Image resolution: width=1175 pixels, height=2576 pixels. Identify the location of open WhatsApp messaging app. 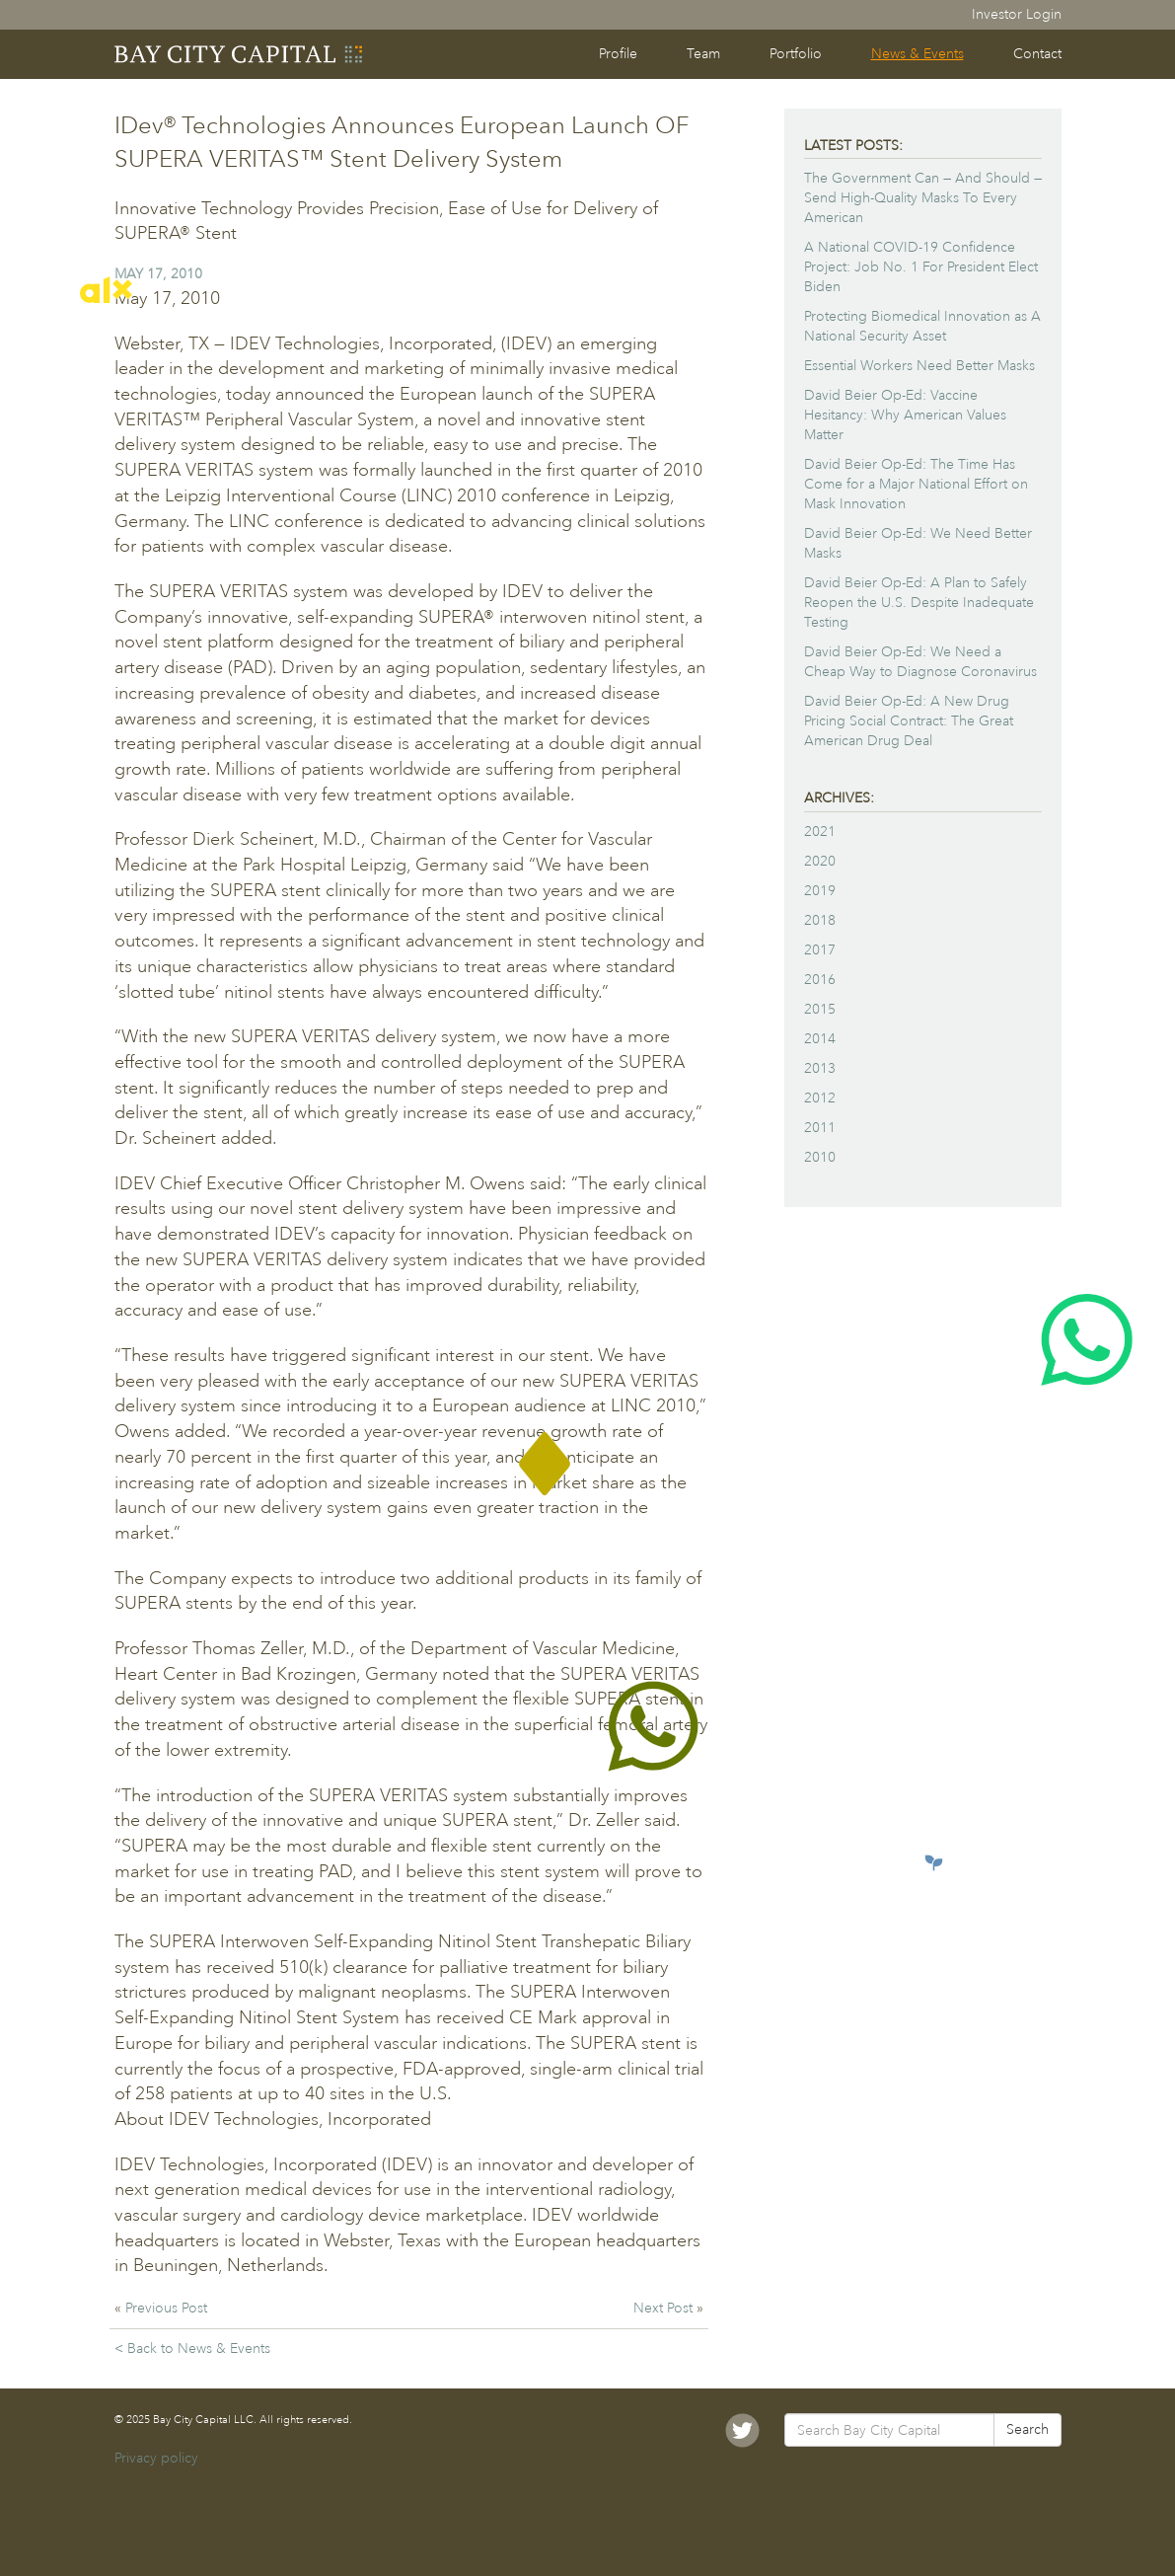
(653, 1726).